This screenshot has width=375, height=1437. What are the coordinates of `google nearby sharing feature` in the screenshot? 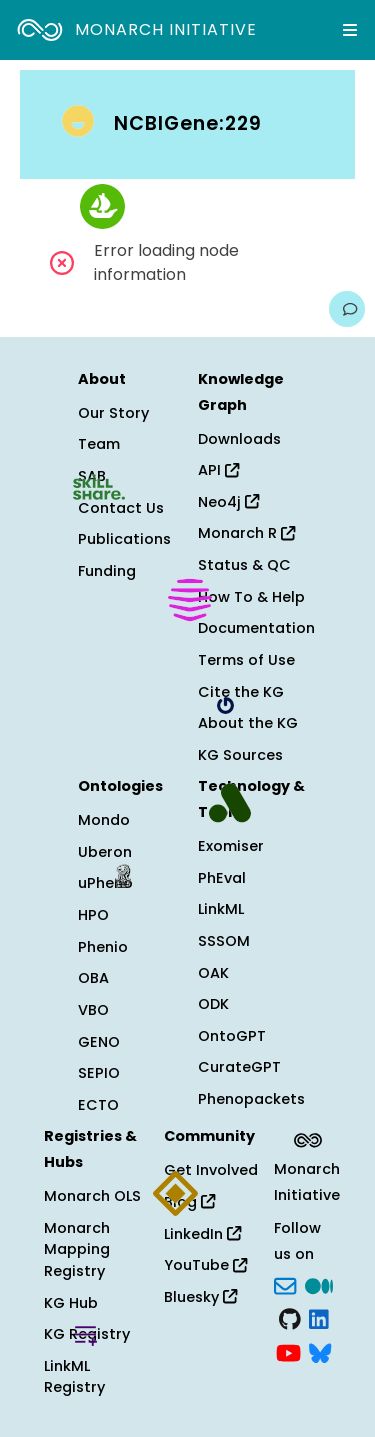 It's located at (175, 1193).